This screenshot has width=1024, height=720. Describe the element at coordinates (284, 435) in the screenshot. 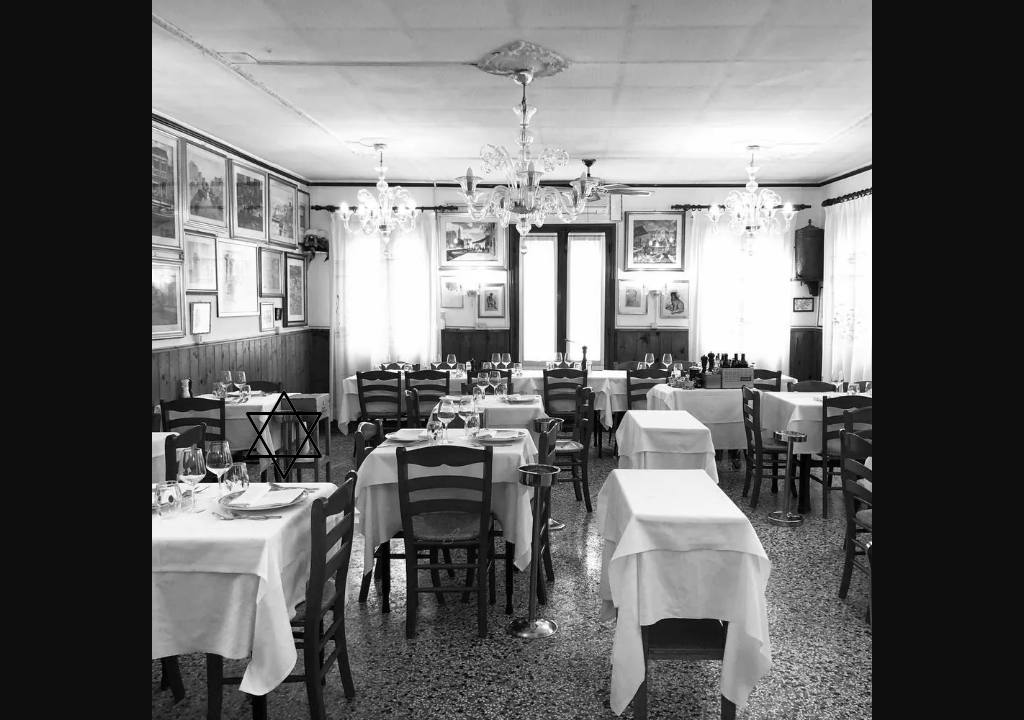

I see `indicates Jewish religious content or services` at that location.